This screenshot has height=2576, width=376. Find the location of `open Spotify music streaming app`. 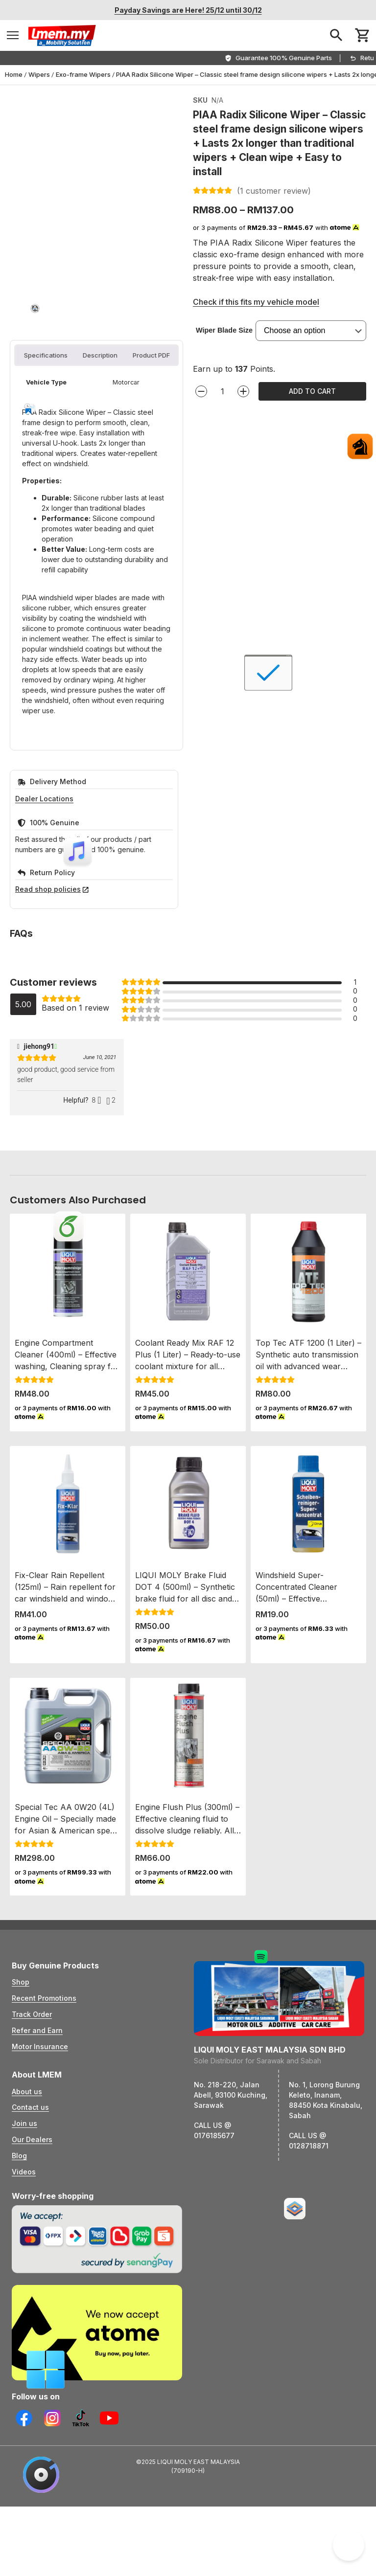

open Spotify music streaming app is located at coordinates (261, 1957).